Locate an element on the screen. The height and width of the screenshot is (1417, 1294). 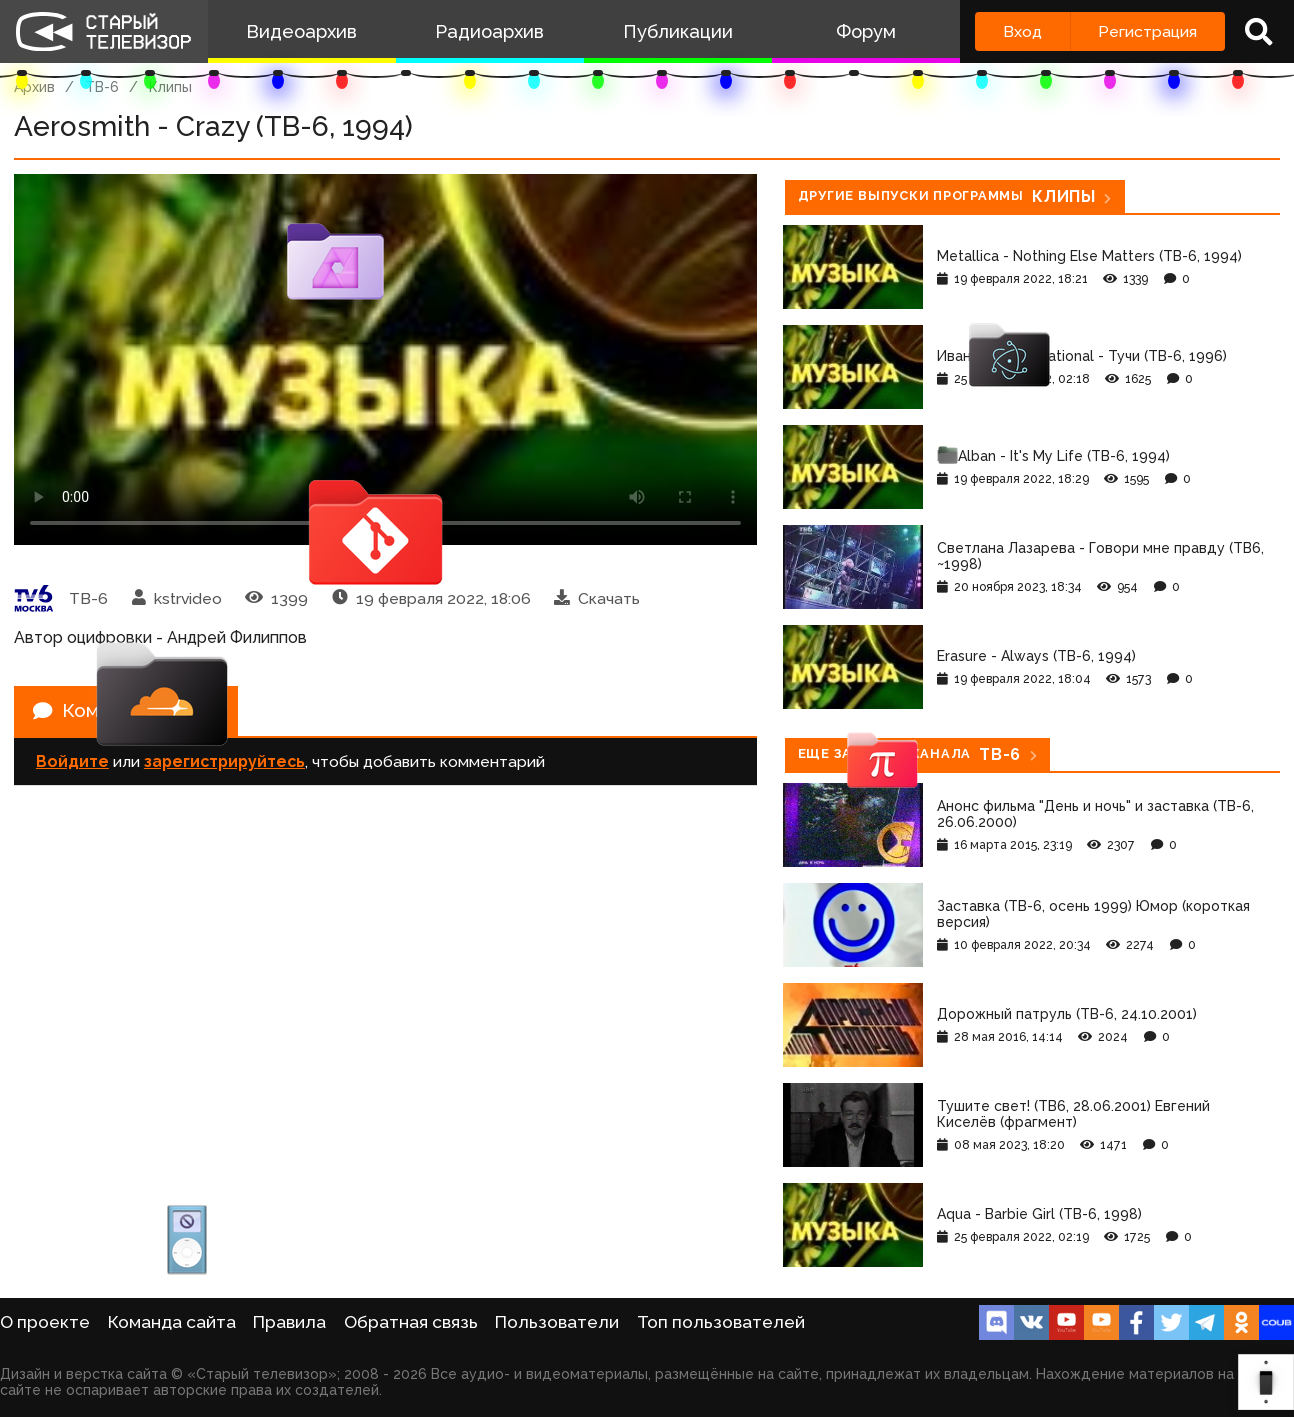
open mathematics folder is located at coordinates (882, 762).